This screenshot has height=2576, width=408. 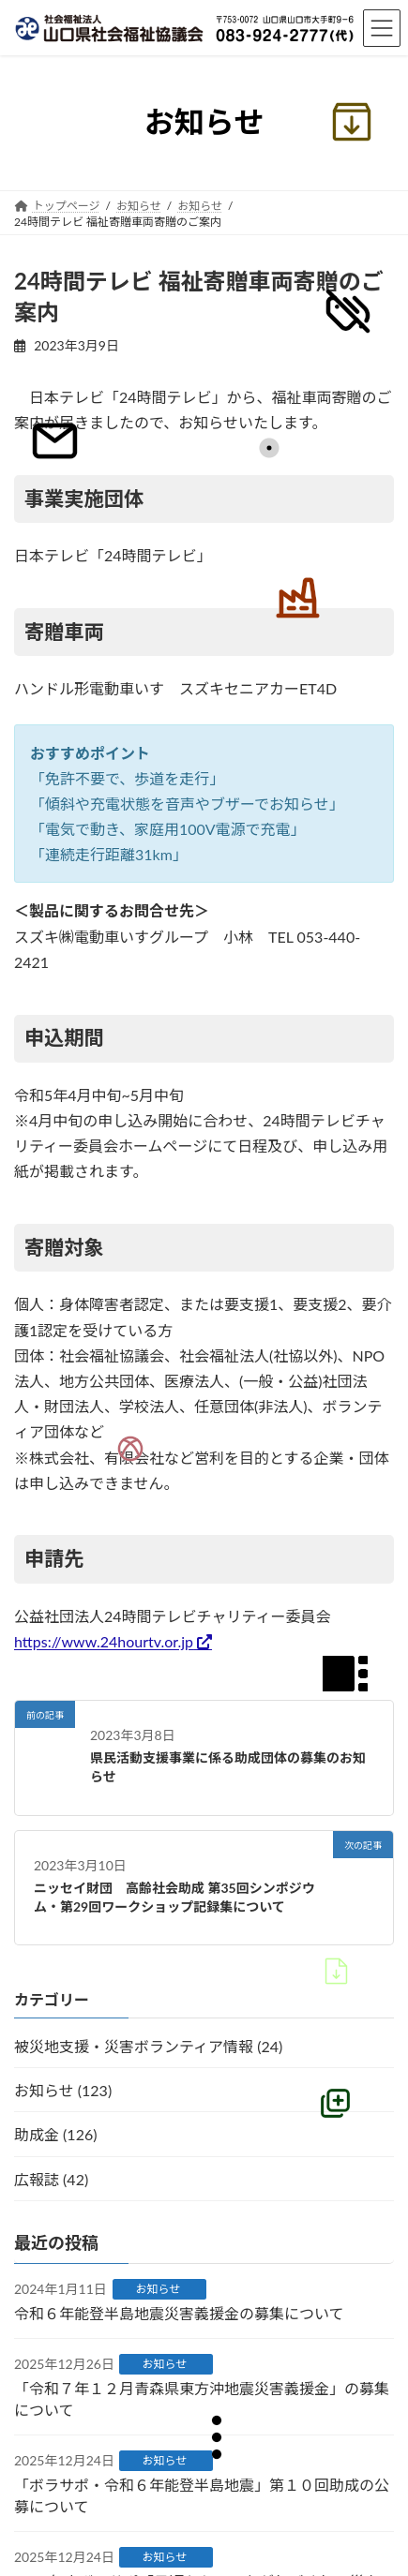 What do you see at coordinates (130, 1449) in the screenshot?
I see `xbox brand logo` at bounding box center [130, 1449].